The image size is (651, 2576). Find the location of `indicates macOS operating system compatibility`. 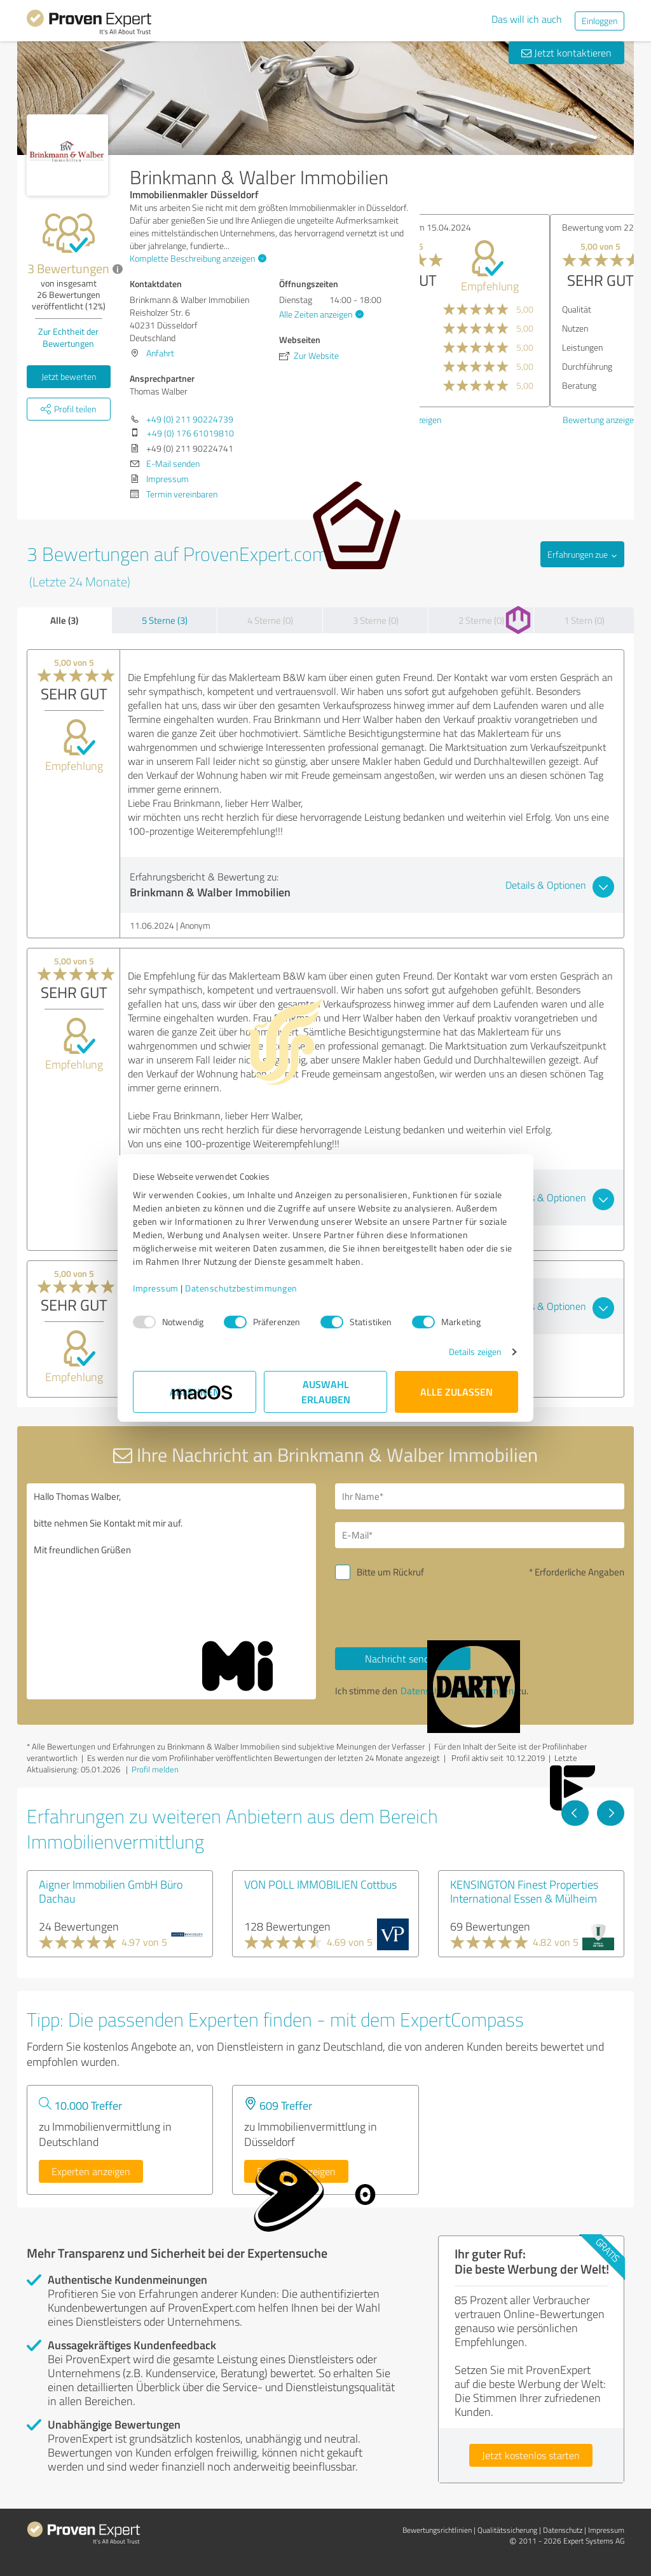

indicates macOS operating system compatibility is located at coordinates (202, 1393).